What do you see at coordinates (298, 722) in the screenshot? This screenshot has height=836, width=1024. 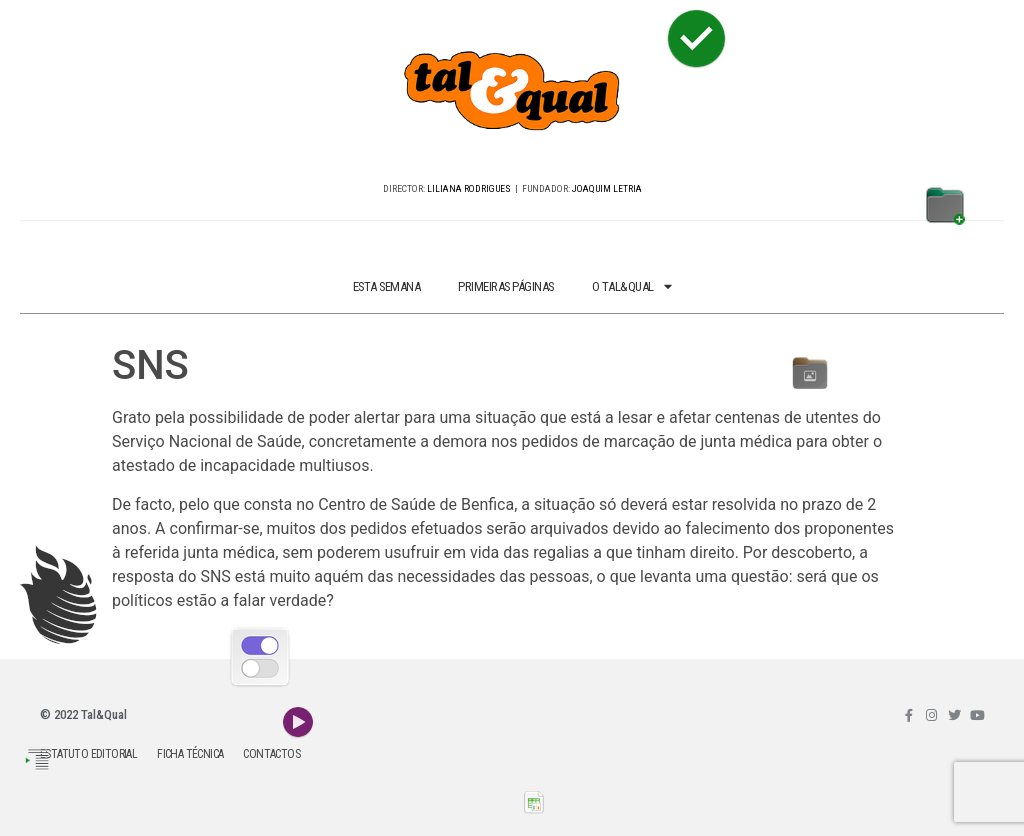 I see `indicates video content or media files` at bounding box center [298, 722].